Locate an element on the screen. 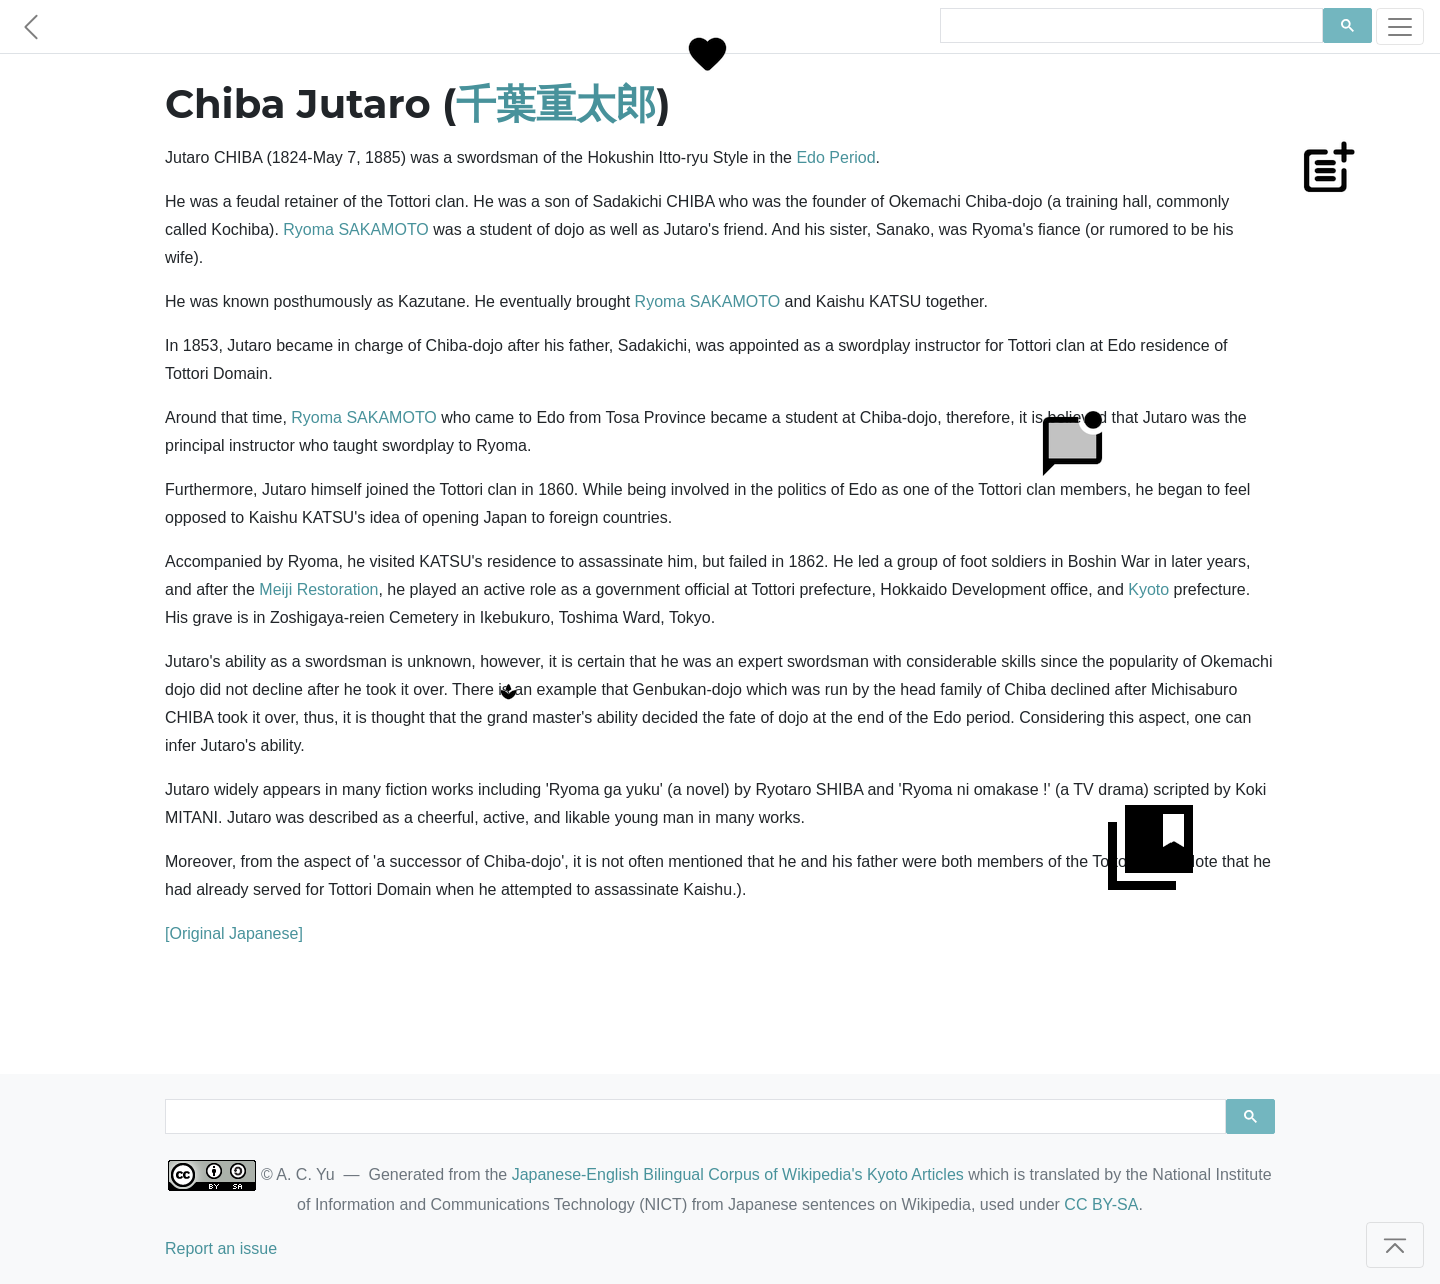 The height and width of the screenshot is (1284, 1440). access spa or wellness features is located at coordinates (508, 691).